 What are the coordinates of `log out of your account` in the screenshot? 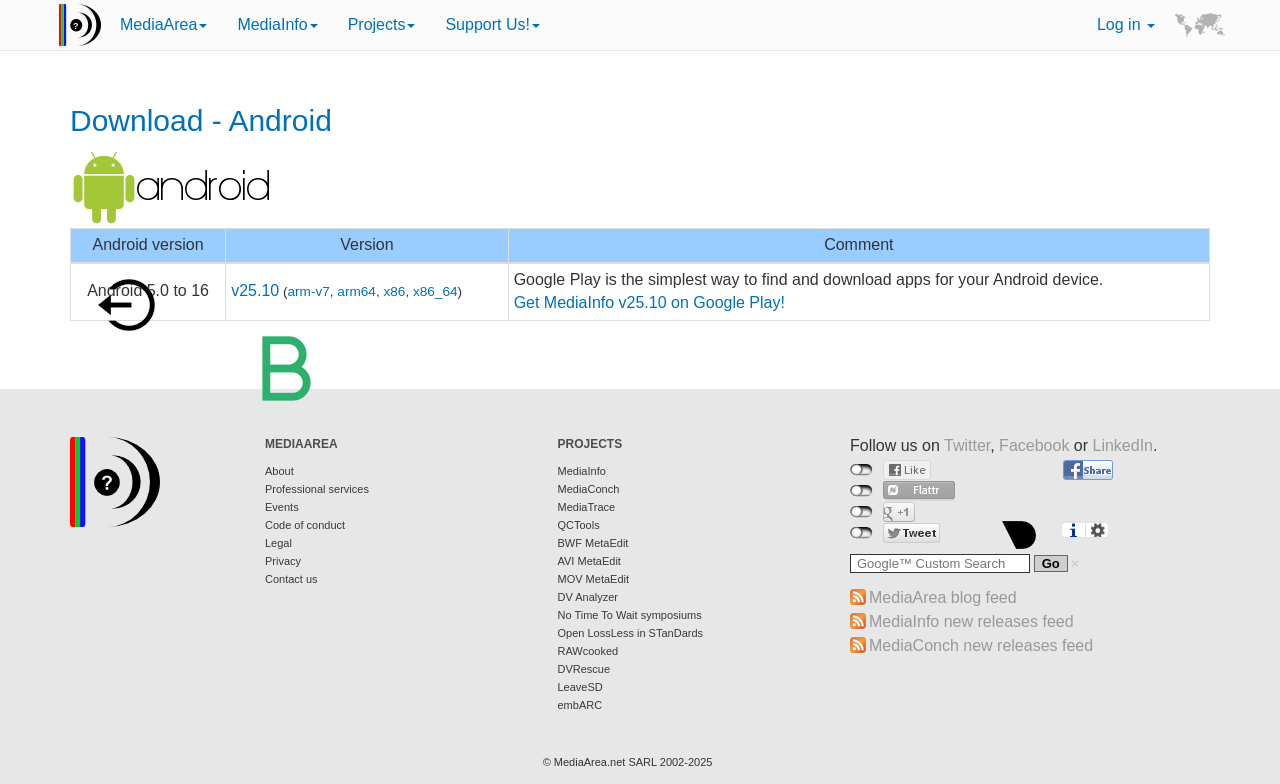 It's located at (129, 305).